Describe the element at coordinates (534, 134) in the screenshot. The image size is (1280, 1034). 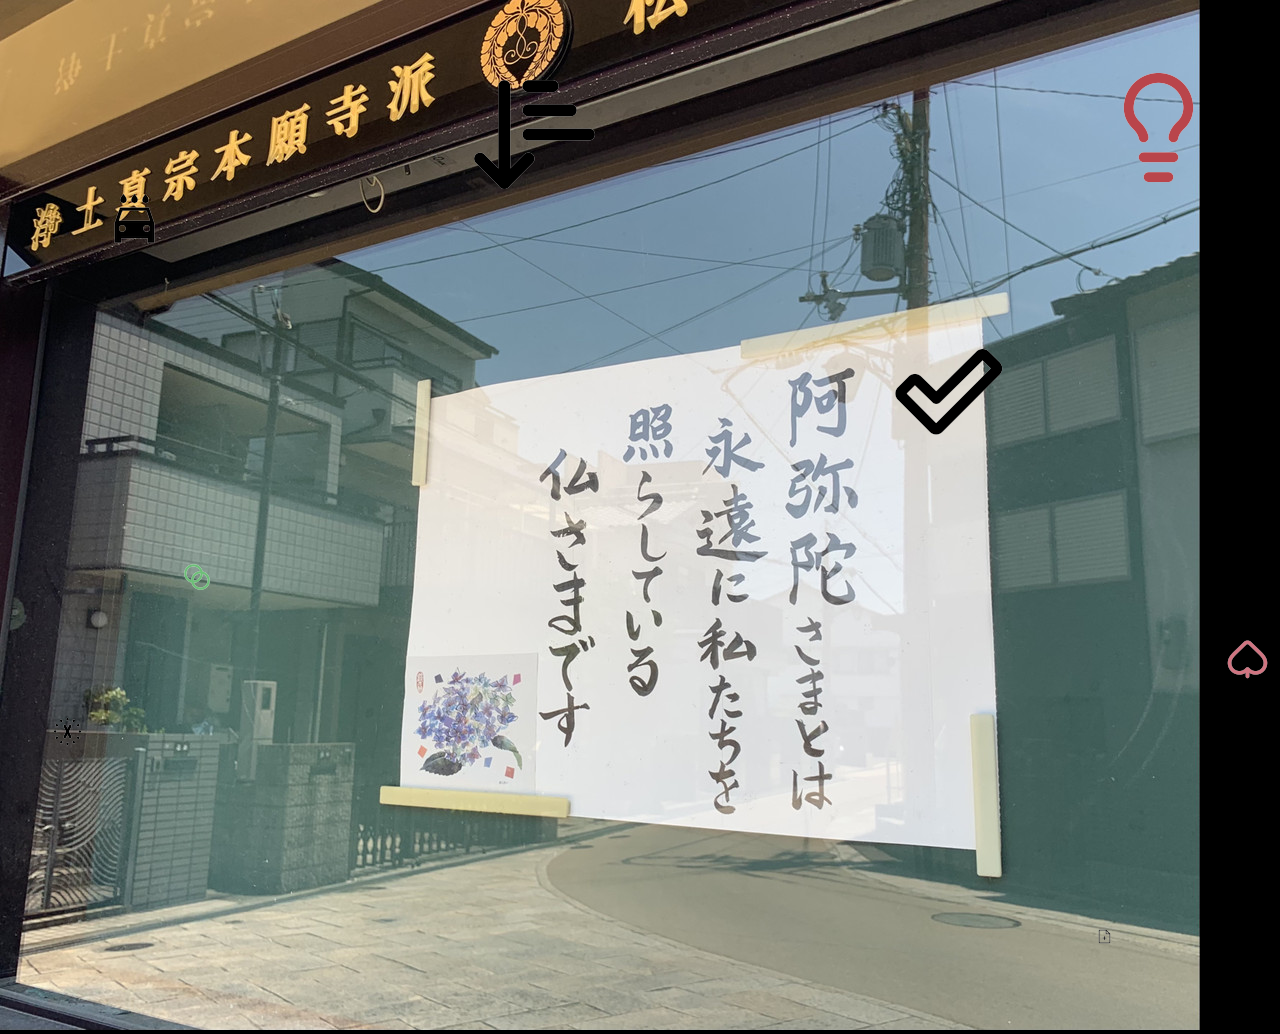
I see `sort items from smallest to largest` at that location.